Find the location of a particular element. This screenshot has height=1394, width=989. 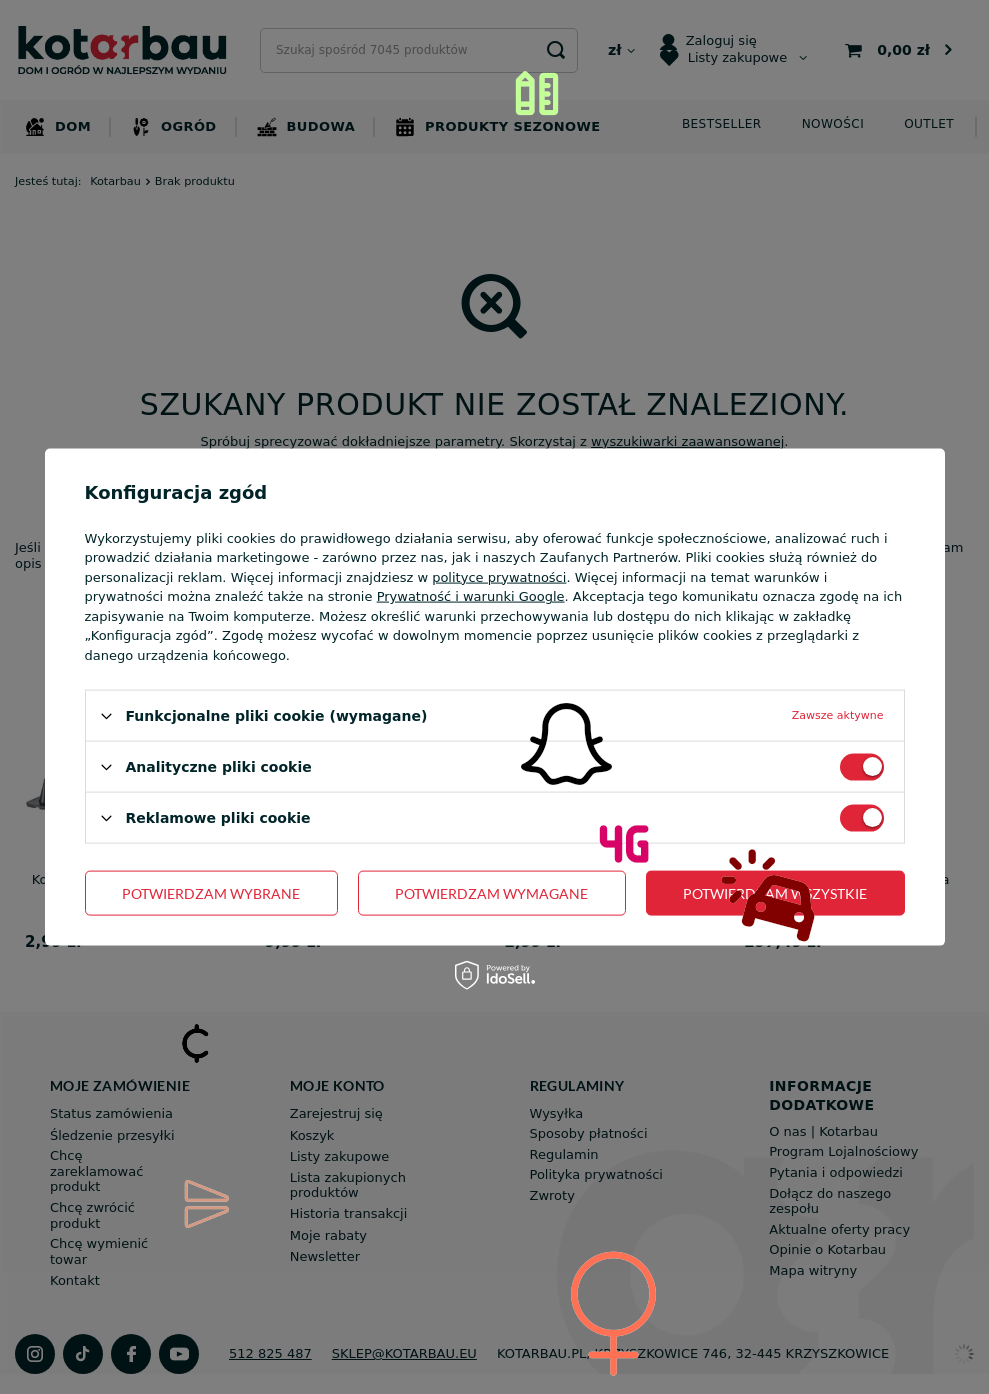

flip image vertically is located at coordinates (205, 1204).